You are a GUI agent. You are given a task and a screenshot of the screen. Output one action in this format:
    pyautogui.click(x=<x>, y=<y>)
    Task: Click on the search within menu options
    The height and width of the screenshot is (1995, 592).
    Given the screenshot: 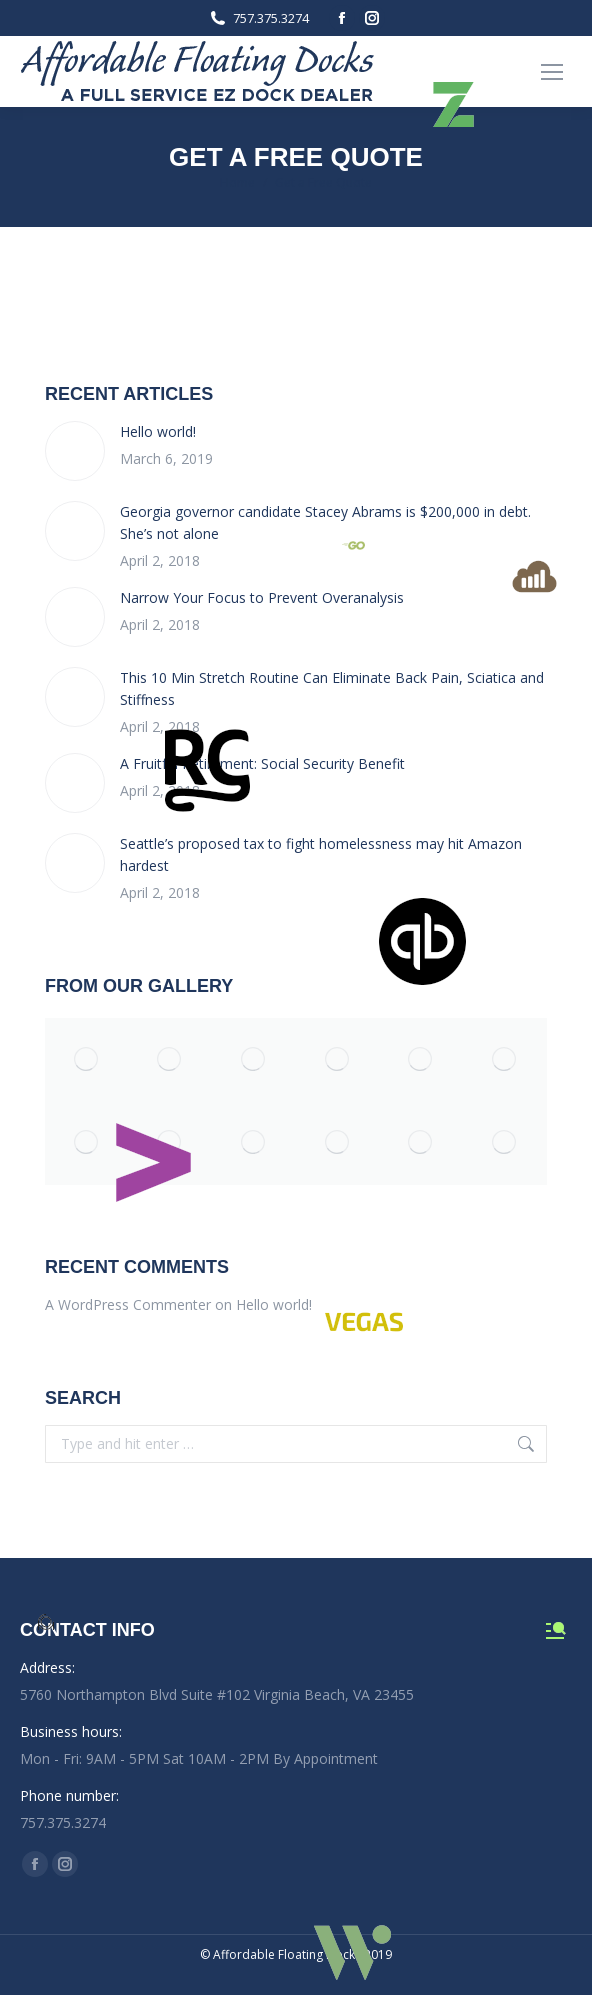 What is the action you would take?
    pyautogui.click(x=555, y=1631)
    